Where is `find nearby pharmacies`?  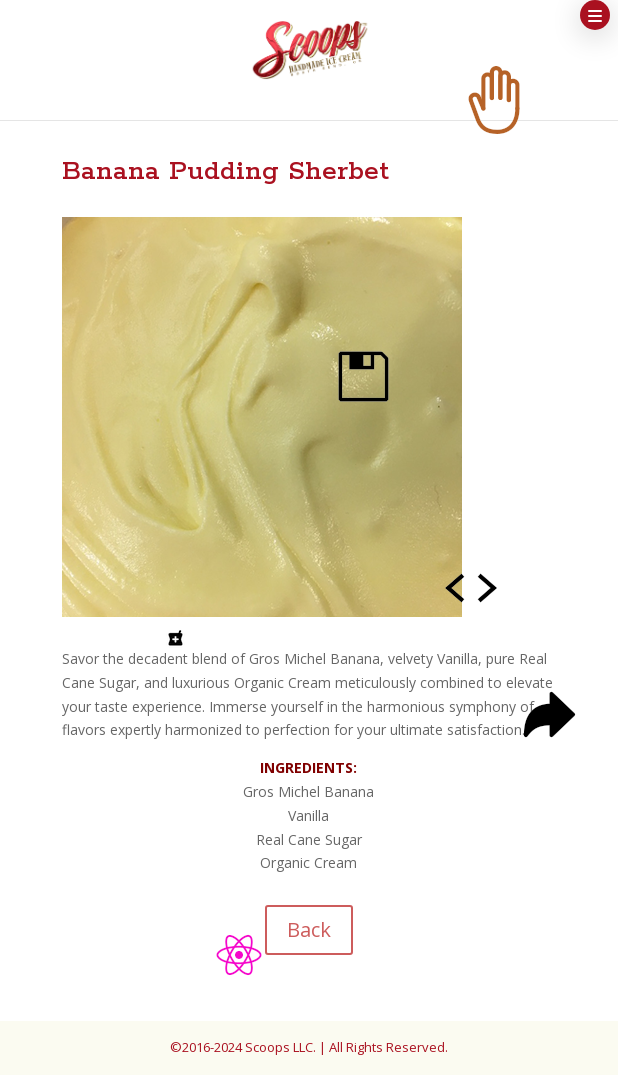
find nearby pharmacies is located at coordinates (175, 638).